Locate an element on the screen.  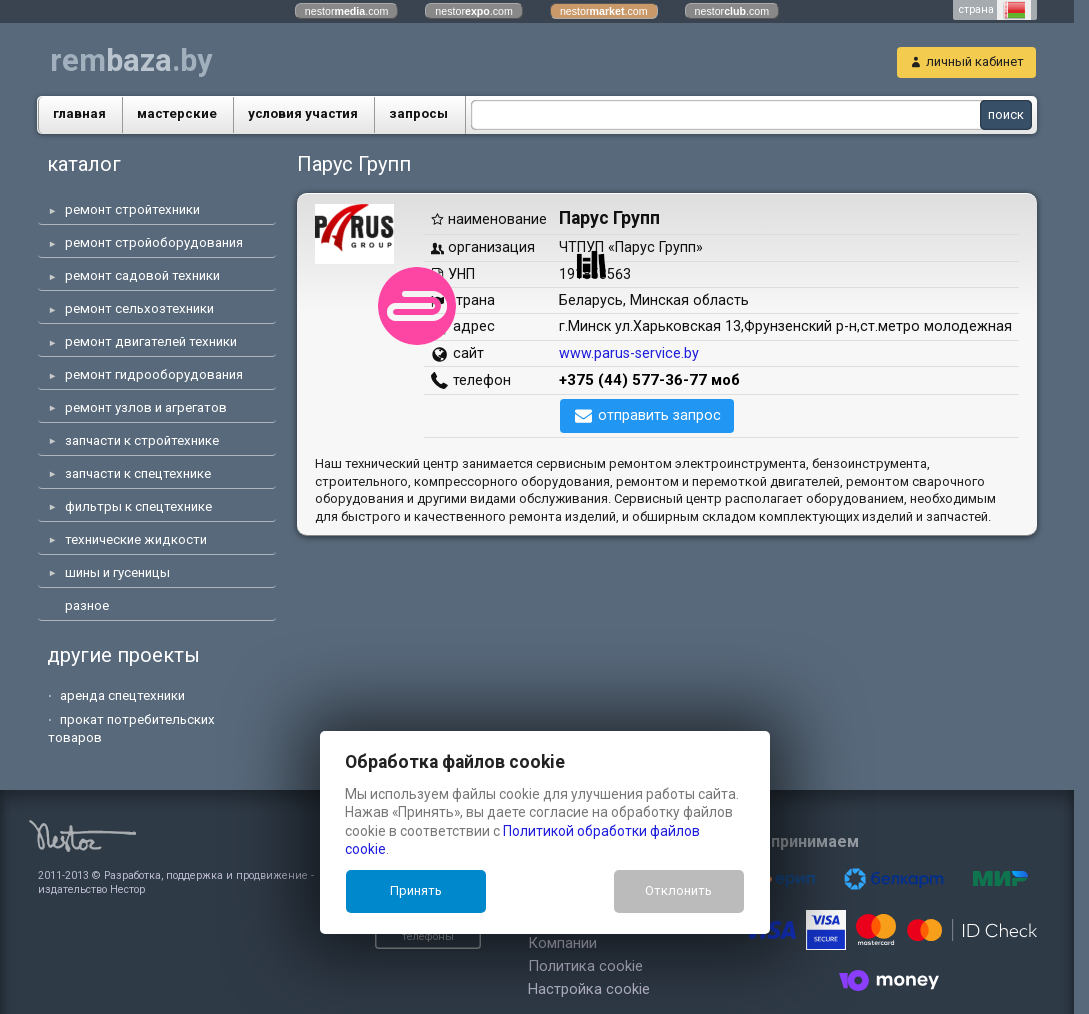
access your saved books or media library is located at coordinates (591, 264).